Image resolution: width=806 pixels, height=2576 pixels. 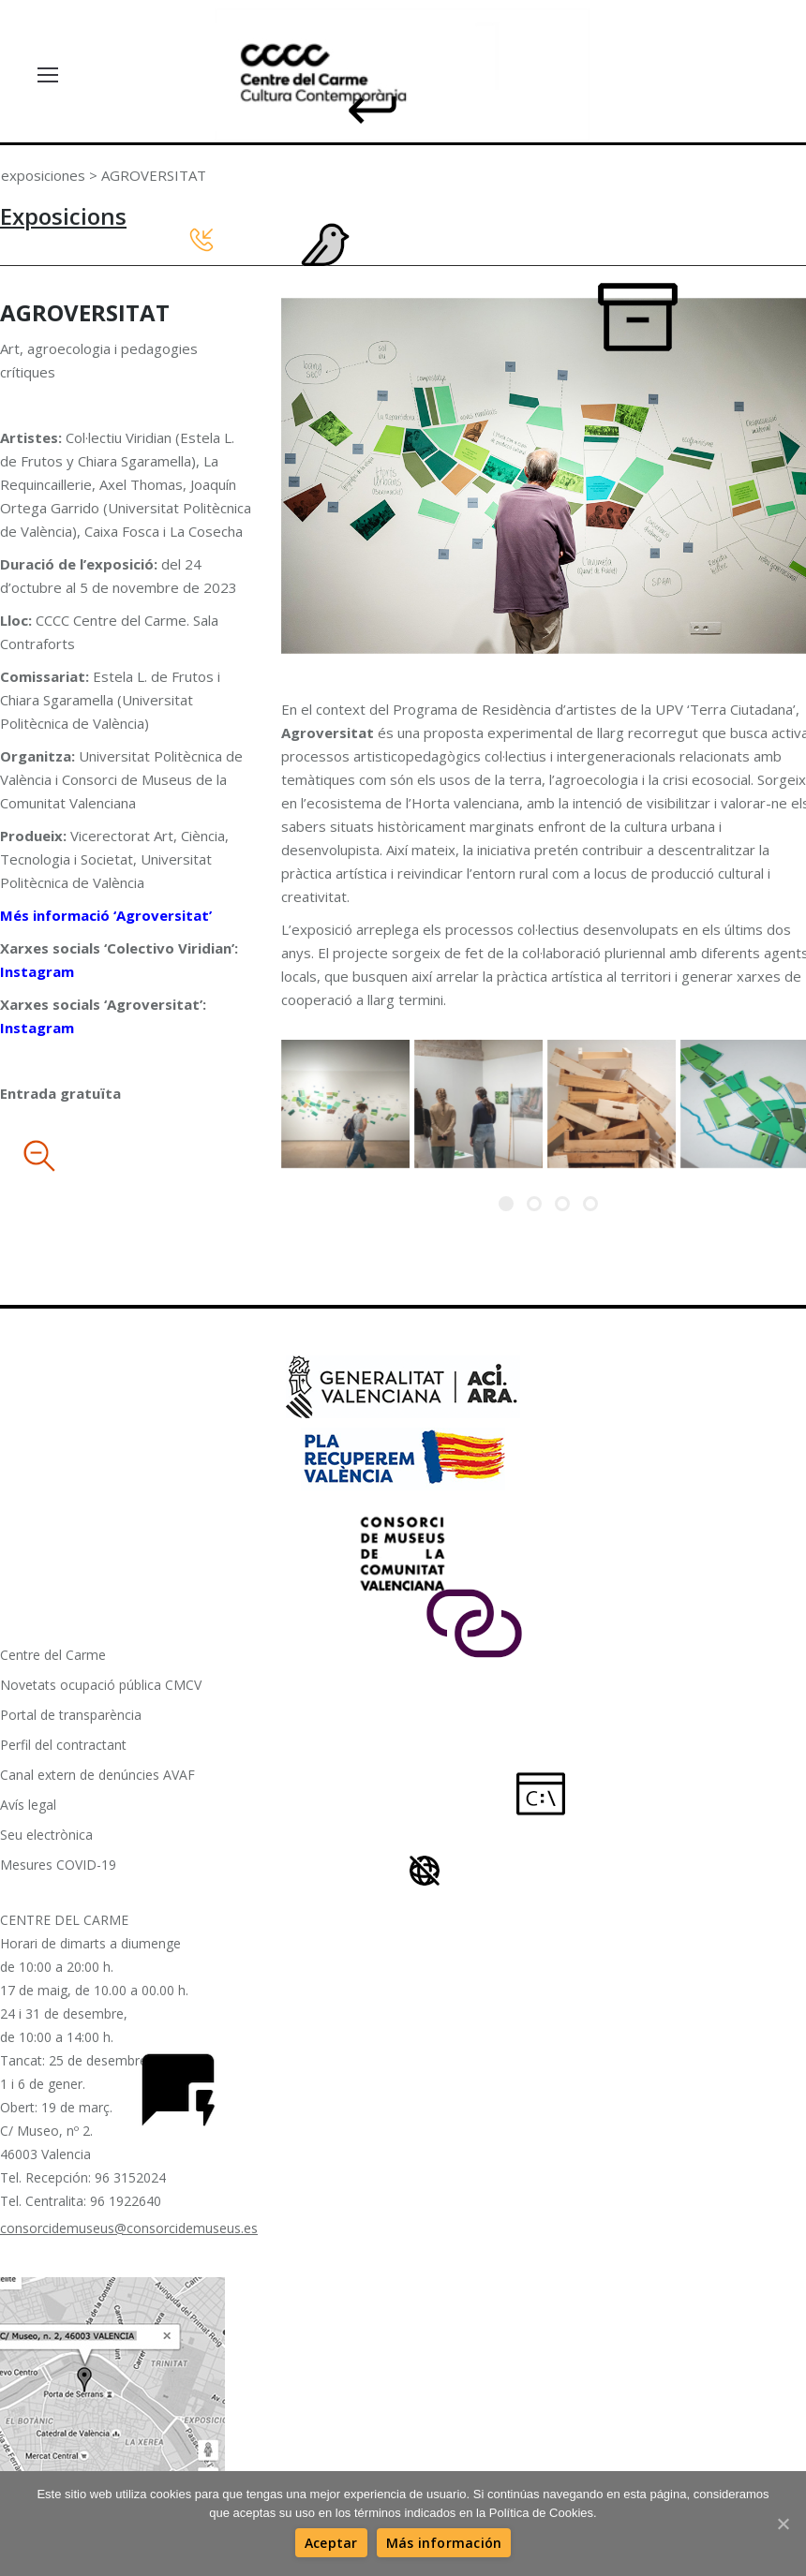 What do you see at coordinates (202, 240) in the screenshot?
I see `indicates an incoming call` at bounding box center [202, 240].